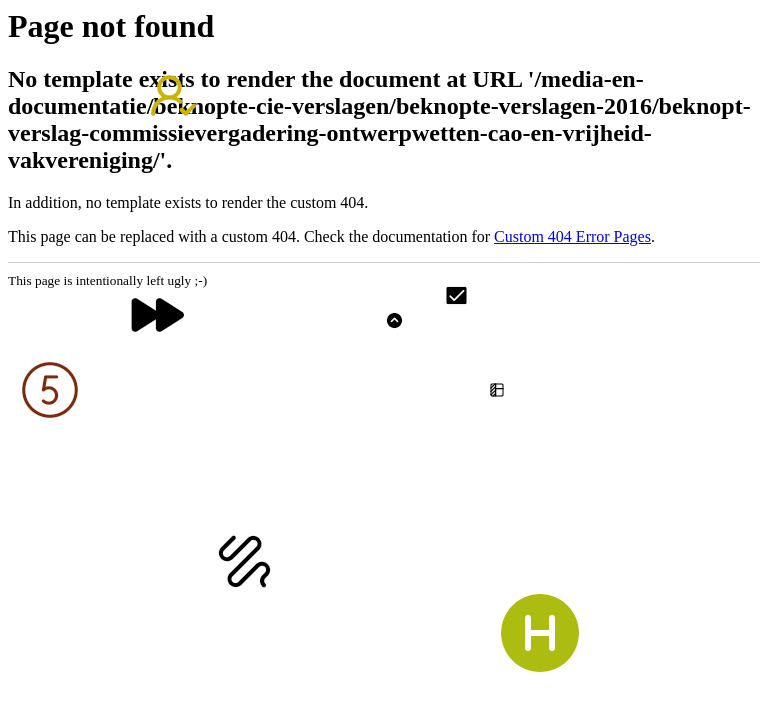  What do you see at coordinates (540, 633) in the screenshot?
I see `hospital or medical facility indicator` at bounding box center [540, 633].